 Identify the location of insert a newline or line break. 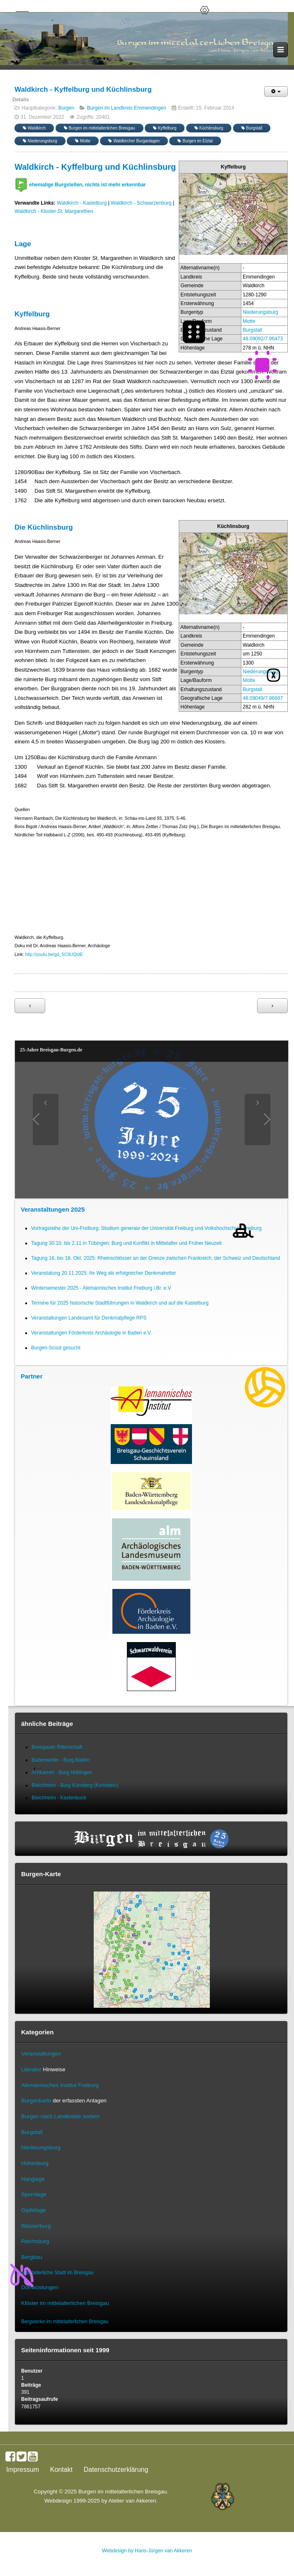
(37, 1768).